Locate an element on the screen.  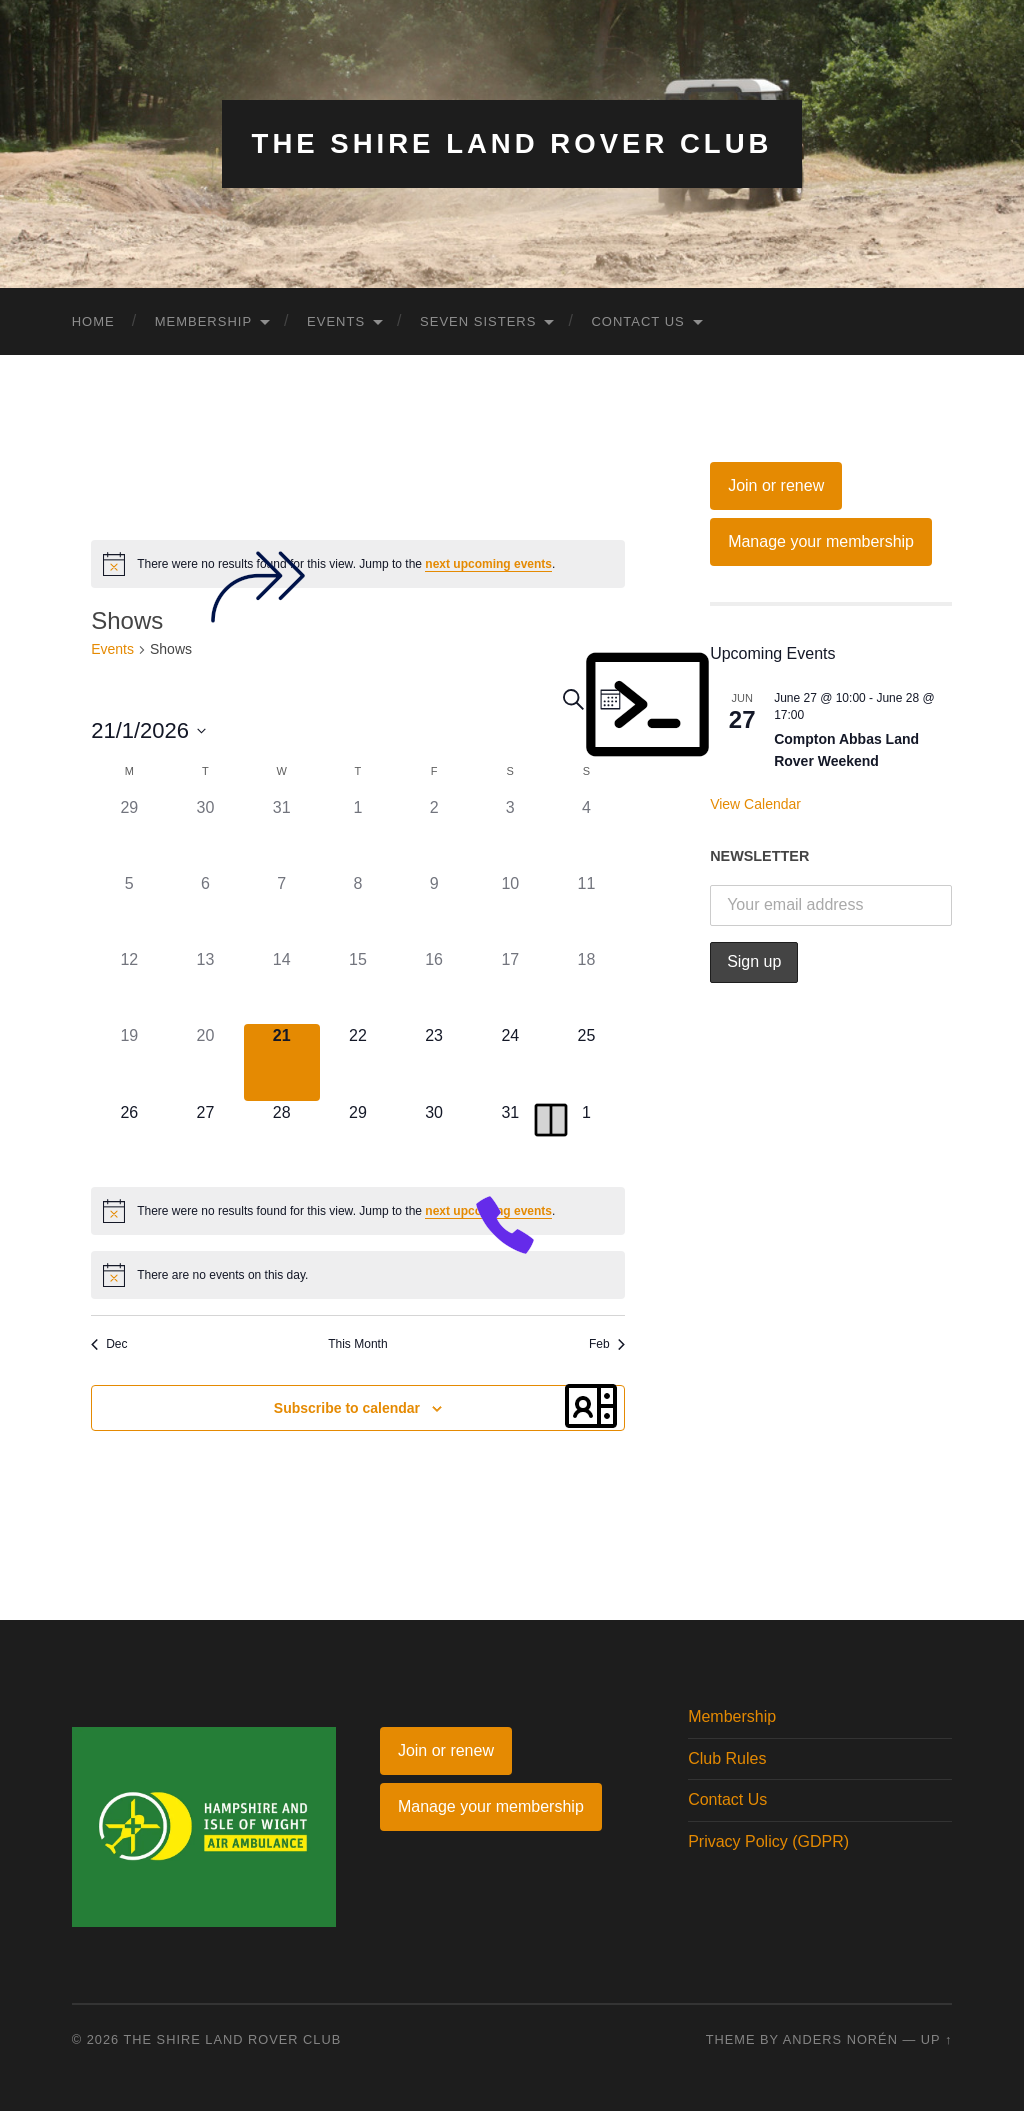
split view horizontally into two panes is located at coordinates (551, 1120).